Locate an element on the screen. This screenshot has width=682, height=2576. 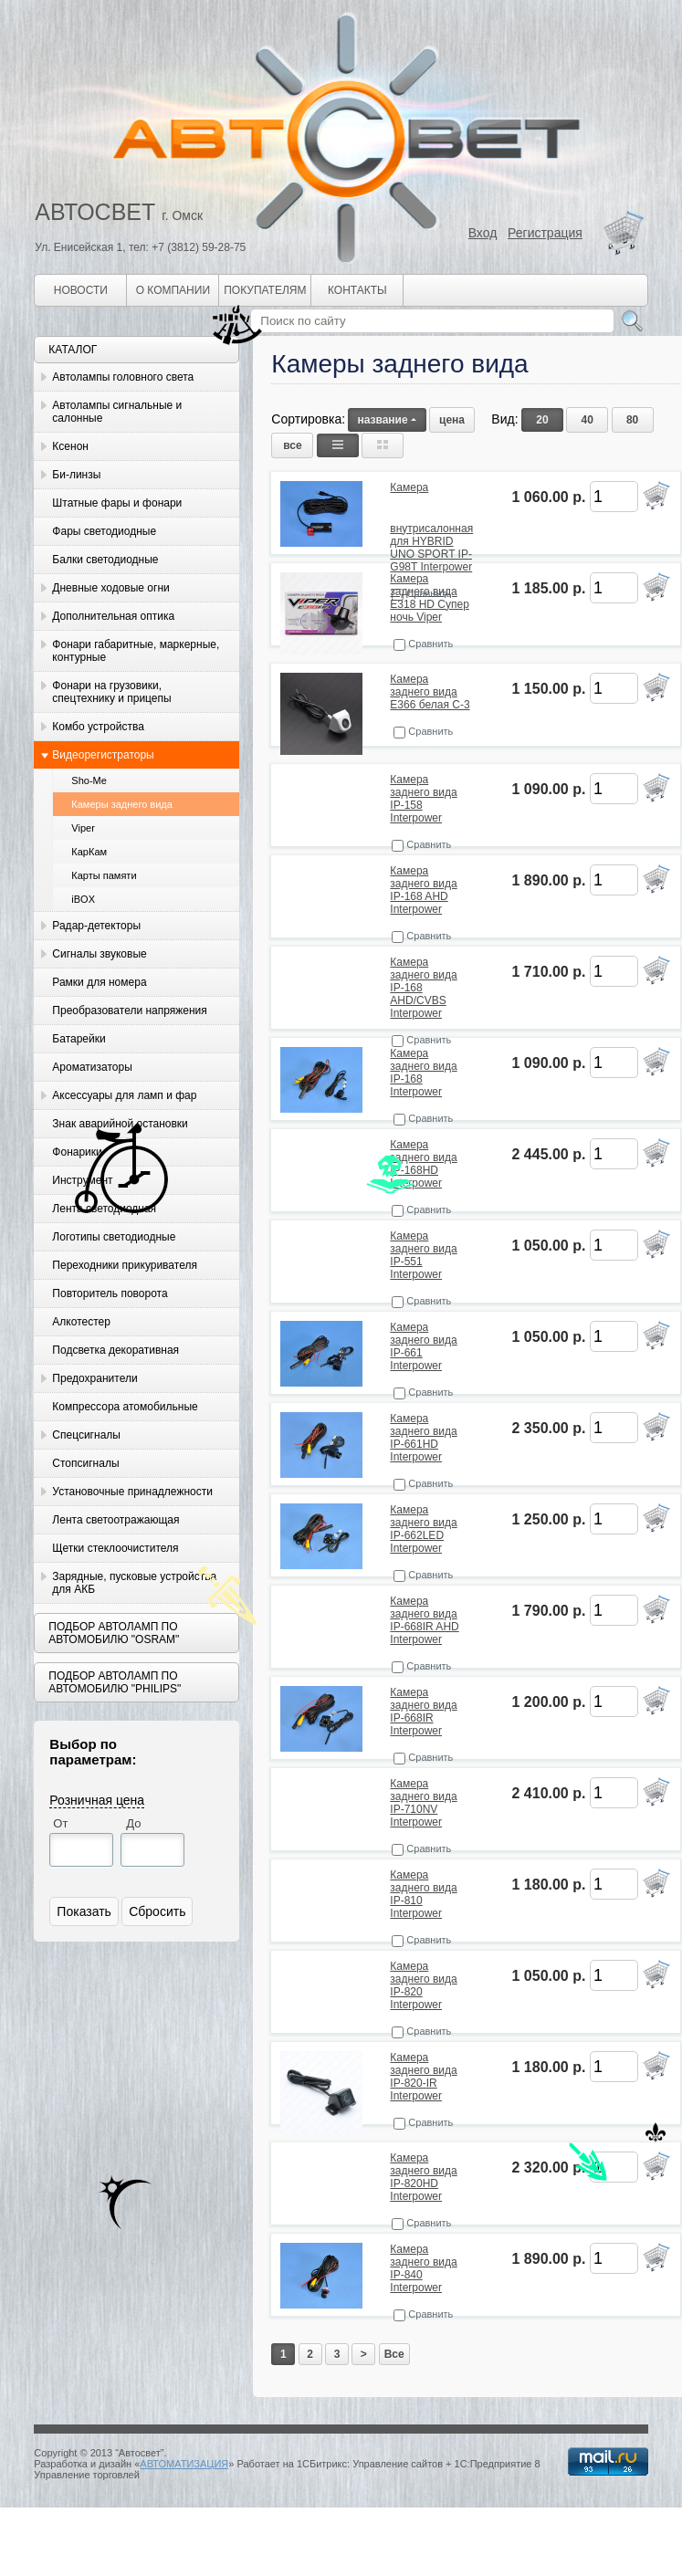
equip a dagger or short blade weapon is located at coordinates (227, 1596).